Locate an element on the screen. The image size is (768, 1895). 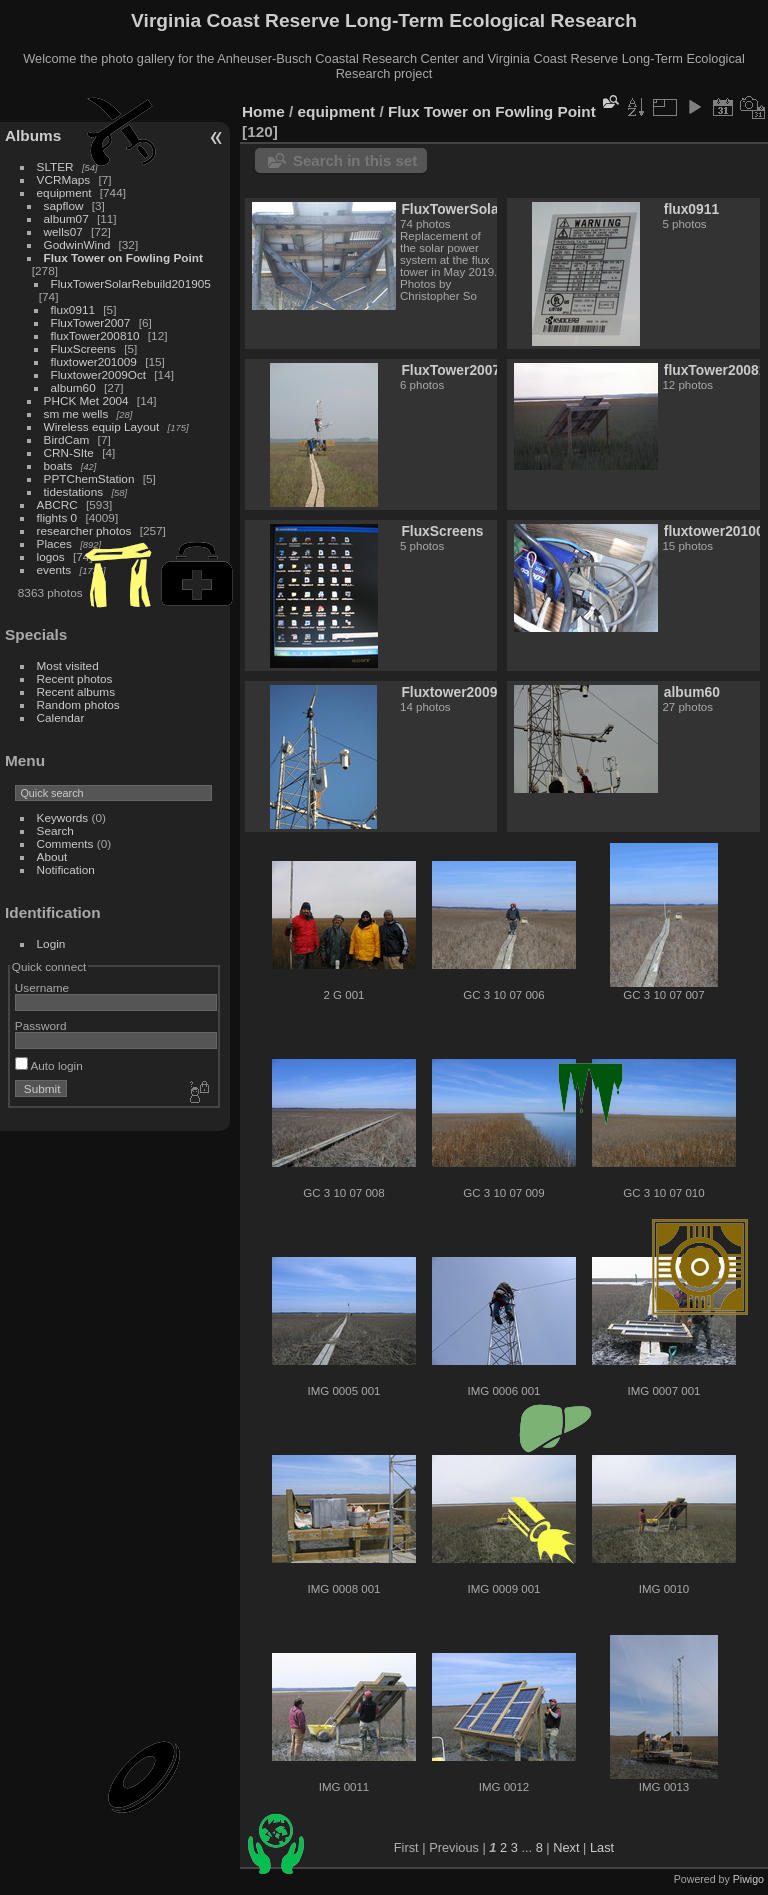
access pirate or swashbuckler game mode is located at coordinates (121, 131).